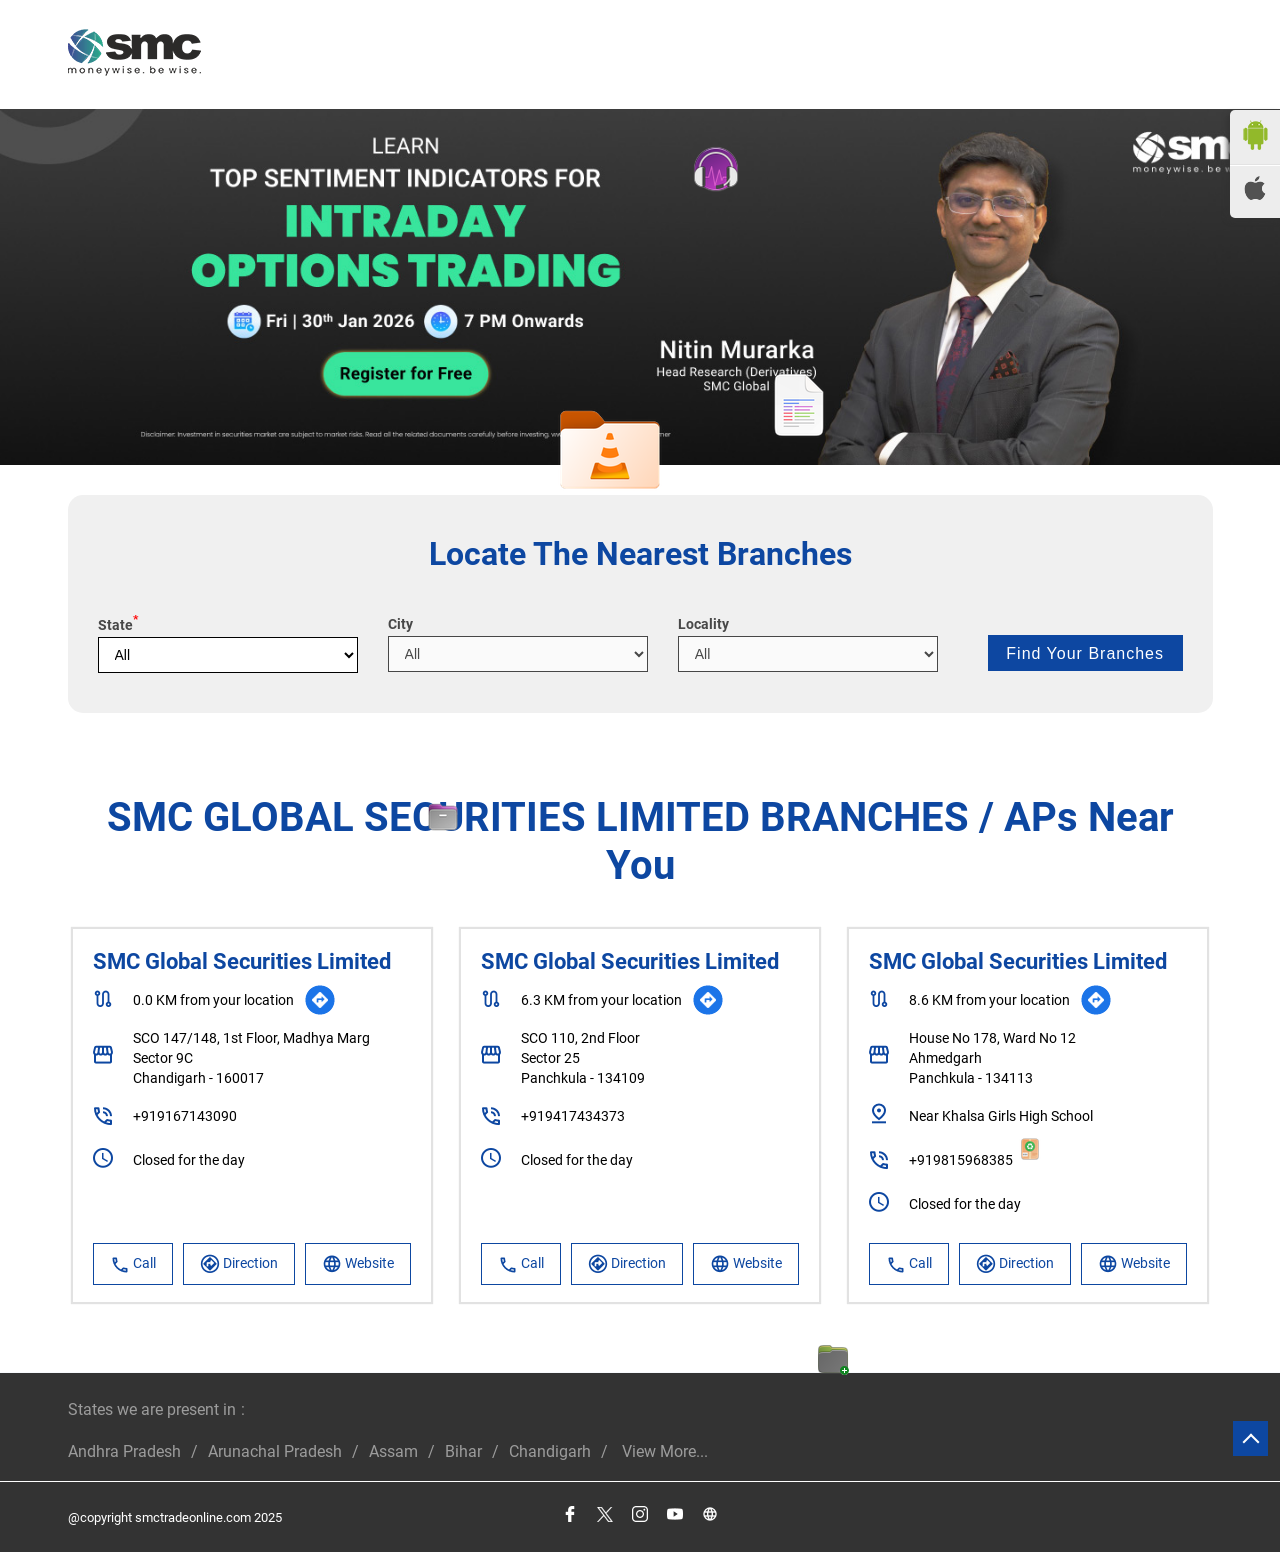  What do you see at coordinates (716, 169) in the screenshot?
I see `audio headset device connected` at bounding box center [716, 169].